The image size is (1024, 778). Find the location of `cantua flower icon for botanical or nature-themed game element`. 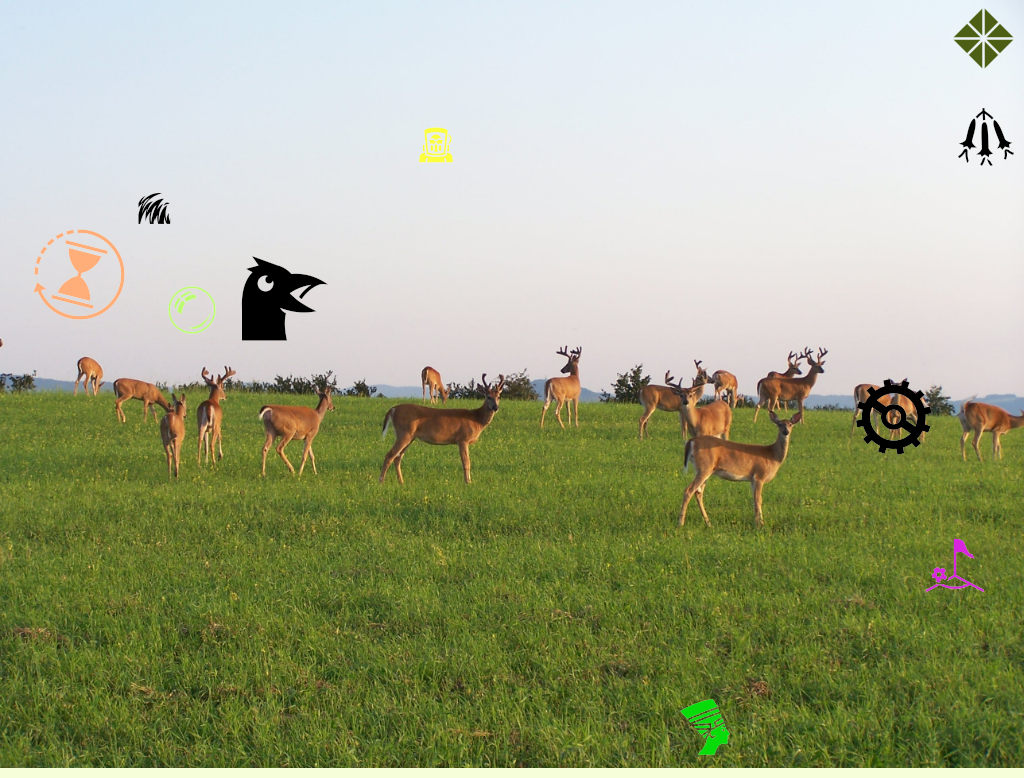

cantua flower icon for botanical or nature-themed game element is located at coordinates (986, 137).